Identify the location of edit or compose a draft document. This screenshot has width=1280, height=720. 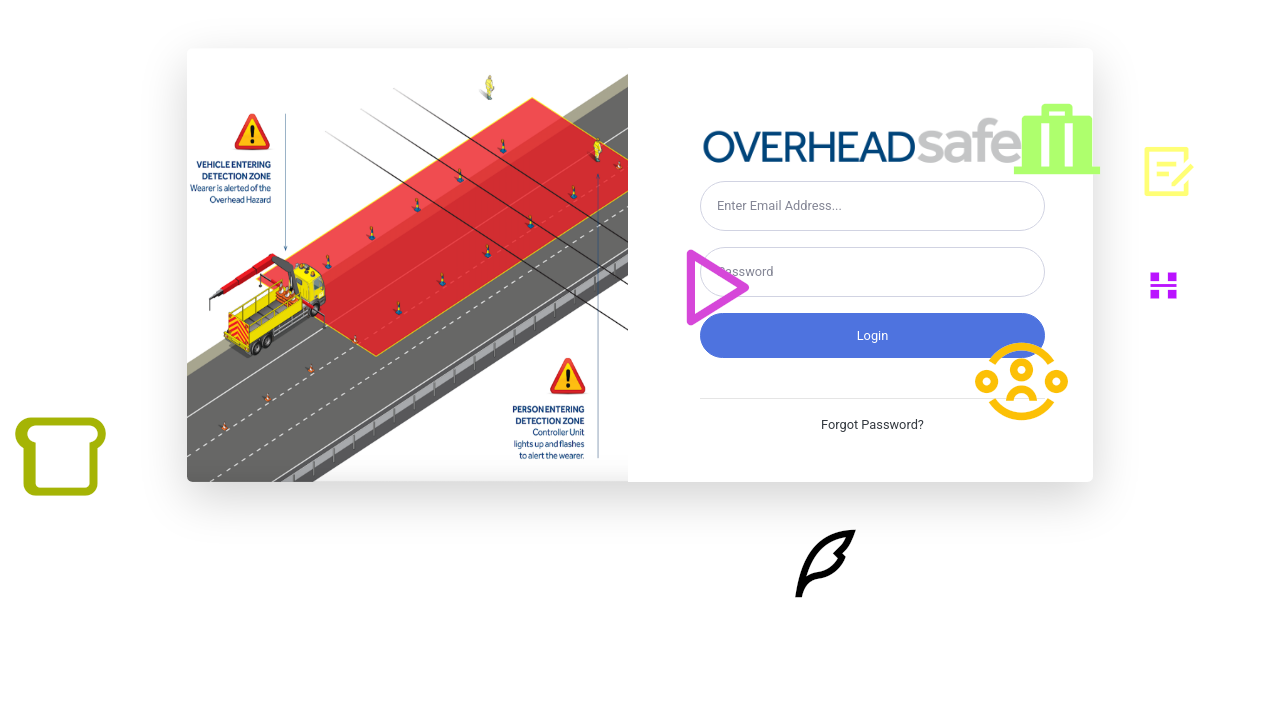
(1166, 171).